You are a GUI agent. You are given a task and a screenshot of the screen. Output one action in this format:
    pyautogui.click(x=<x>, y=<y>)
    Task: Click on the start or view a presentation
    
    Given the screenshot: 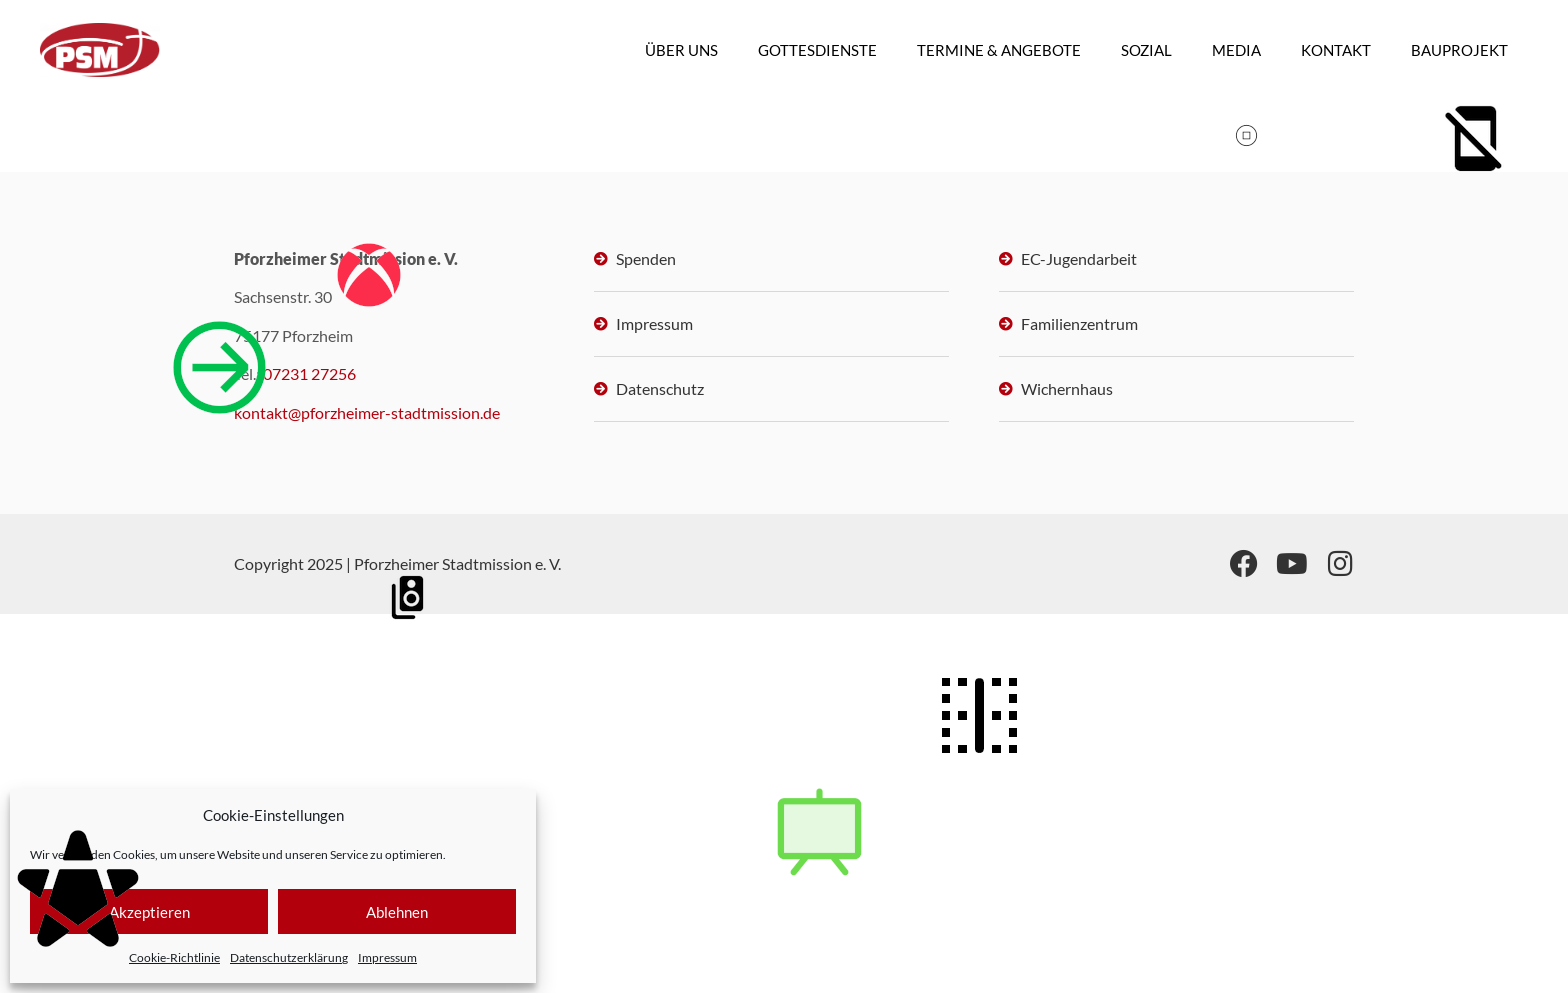 What is the action you would take?
    pyautogui.click(x=819, y=833)
    